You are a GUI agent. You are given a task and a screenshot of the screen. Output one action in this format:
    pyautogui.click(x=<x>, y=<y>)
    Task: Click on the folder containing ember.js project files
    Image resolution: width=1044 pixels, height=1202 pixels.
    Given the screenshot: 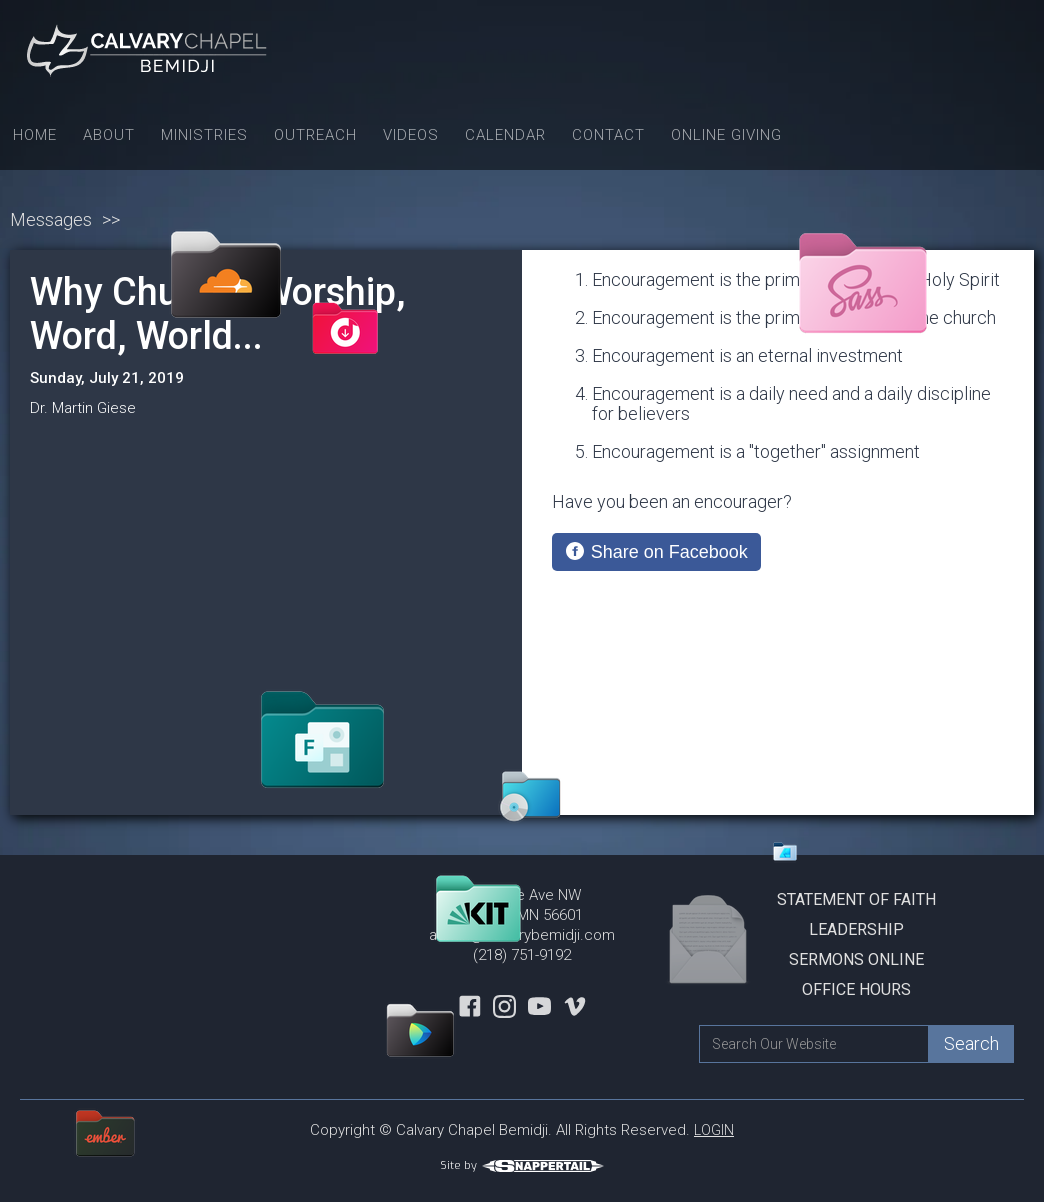 What is the action you would take?
    pyautogui.click(x=105, y=1135)
    